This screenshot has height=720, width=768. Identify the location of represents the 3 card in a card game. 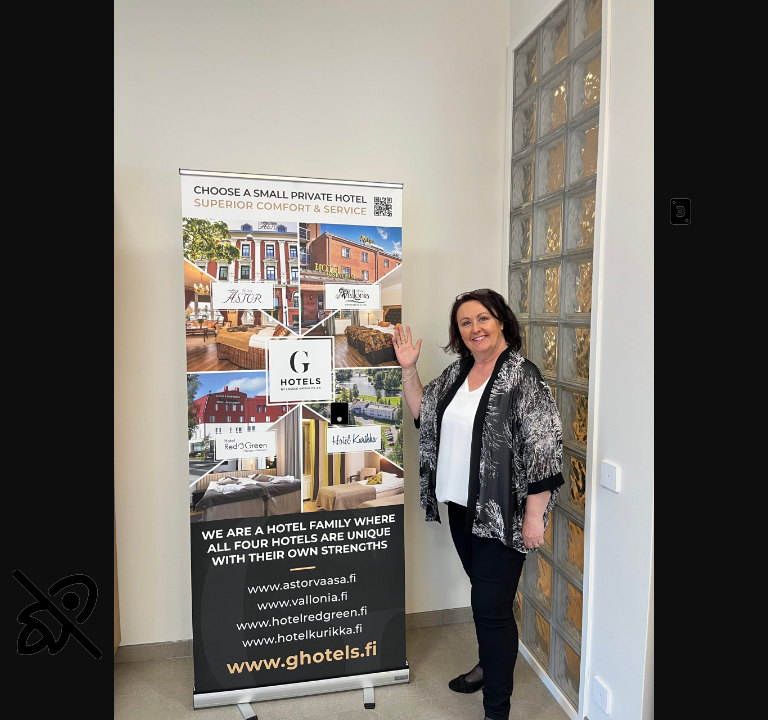
(680, 211).